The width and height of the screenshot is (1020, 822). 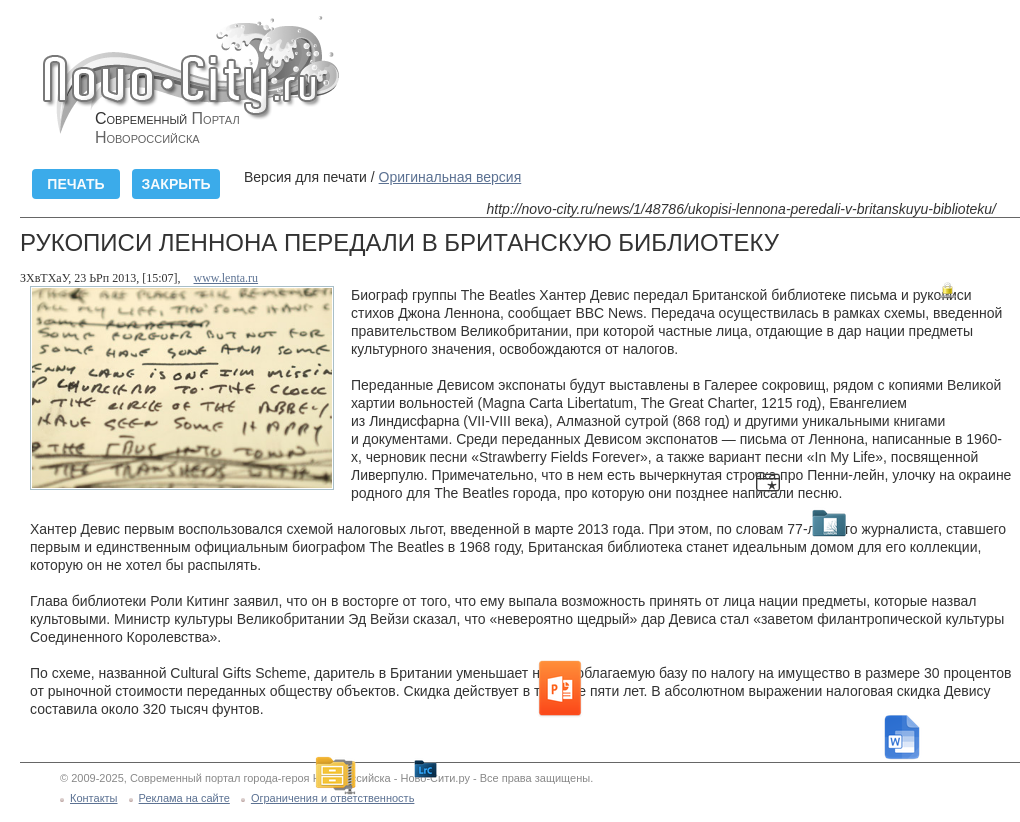 What do you see at coordinates (560, 689) in the screenshot?
I see `presentation template file type indicator` at bounding box center [560, 689].